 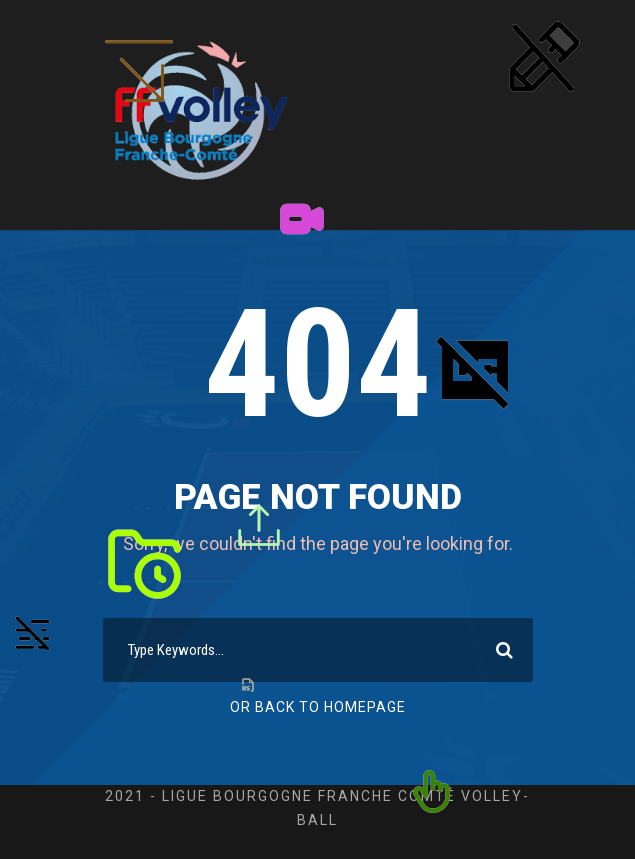 What do you see at coordinates (144, 562) in the screenshot?
I see `view file history or recent activity` at bounding box center [144, 562].